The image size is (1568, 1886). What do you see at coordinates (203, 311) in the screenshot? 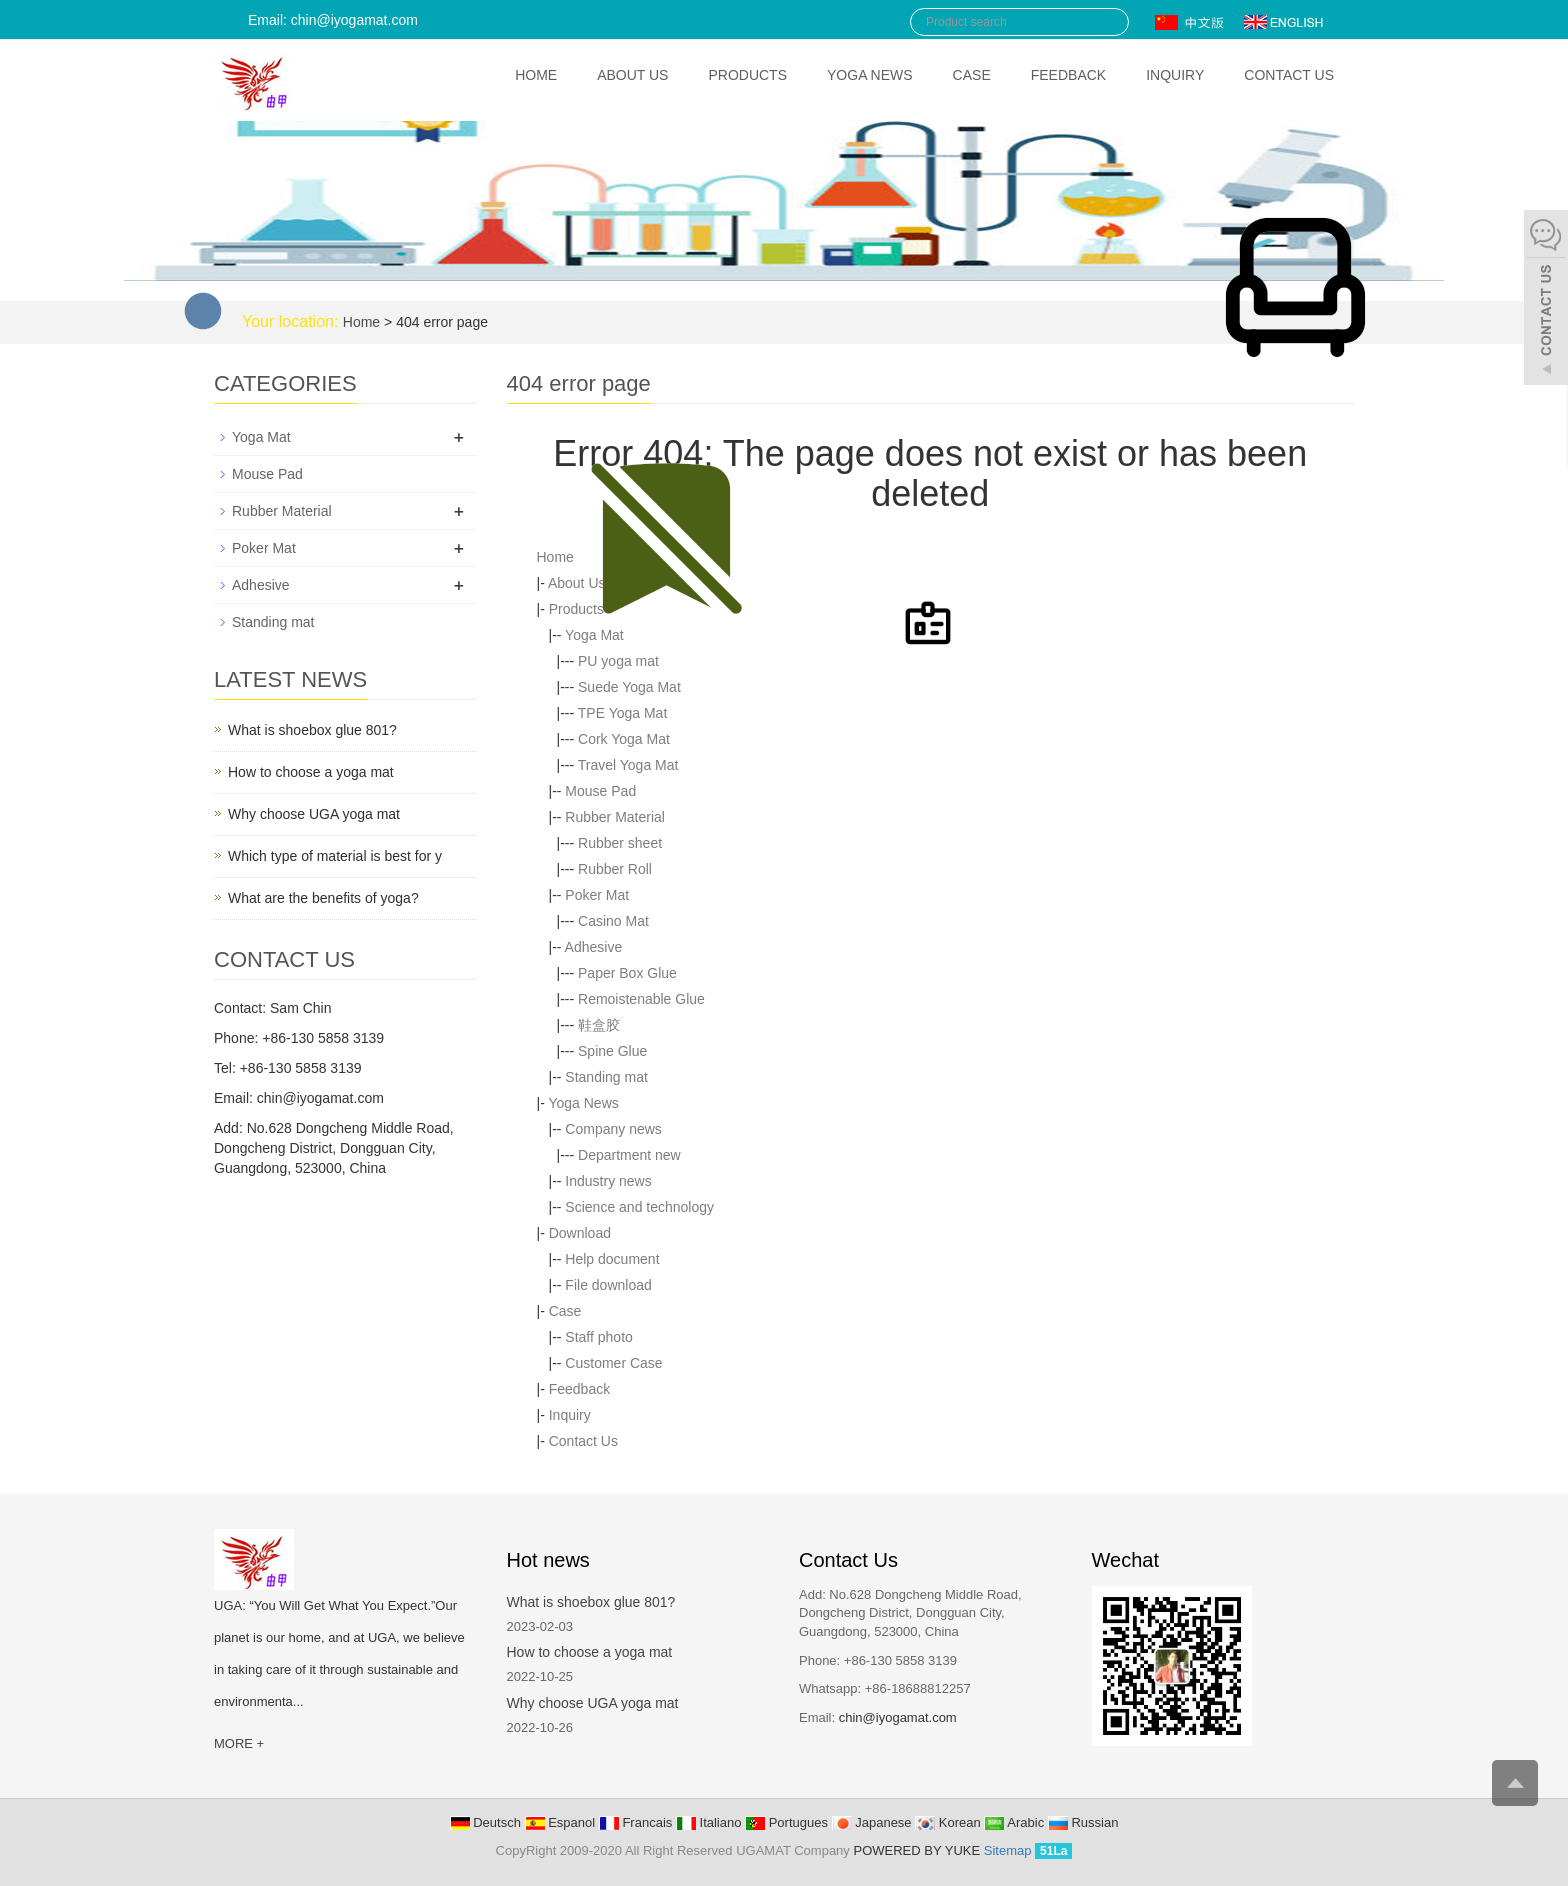
I see `indicates 100% completion` at bounding box center [203, 311].